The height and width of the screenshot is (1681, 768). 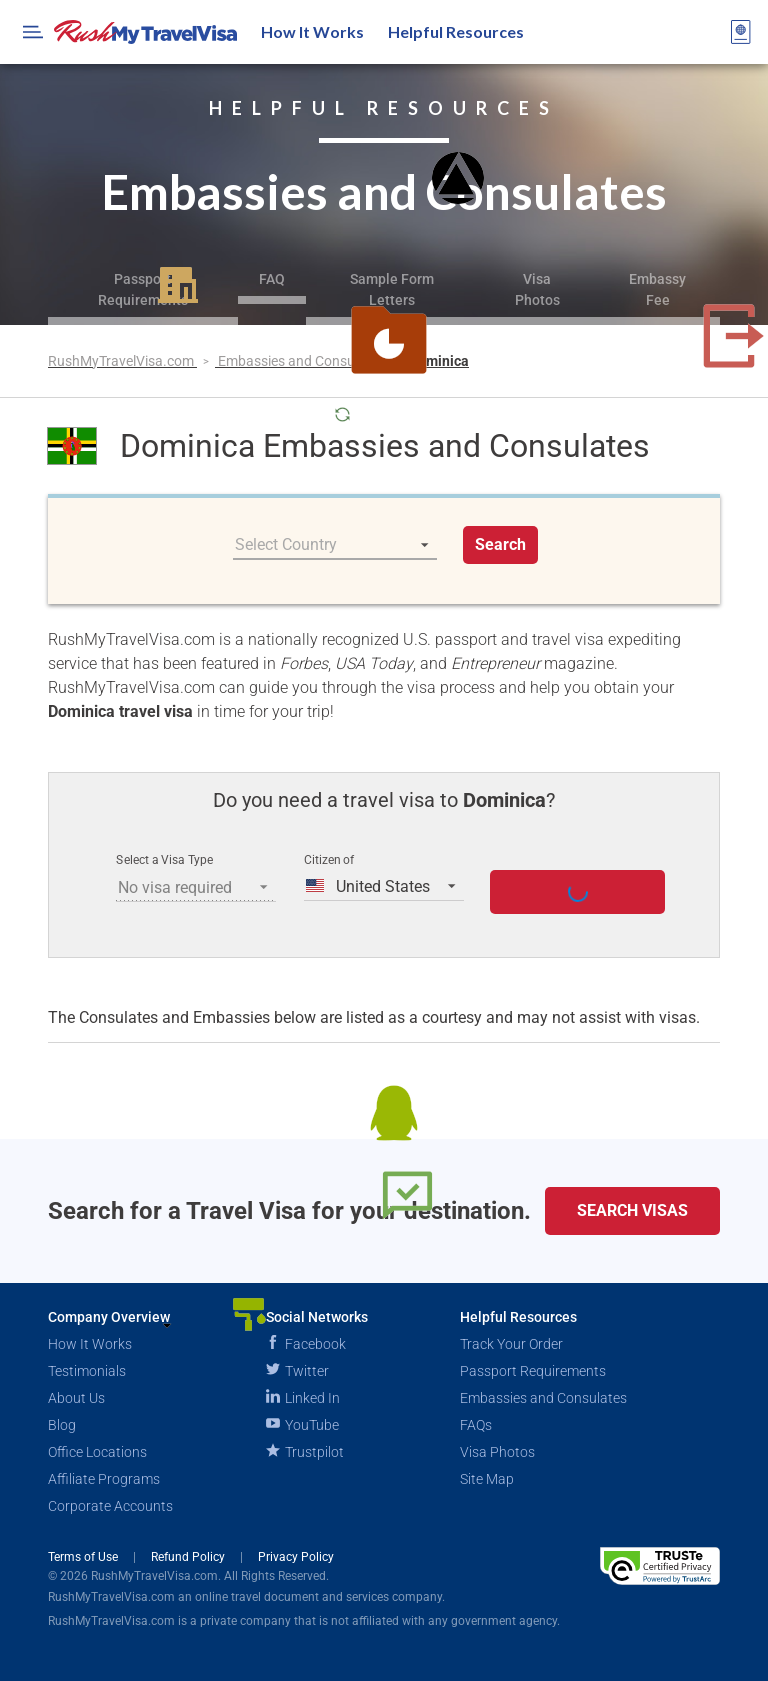 I want to click on log out of your account, so click(x=729, y=336).